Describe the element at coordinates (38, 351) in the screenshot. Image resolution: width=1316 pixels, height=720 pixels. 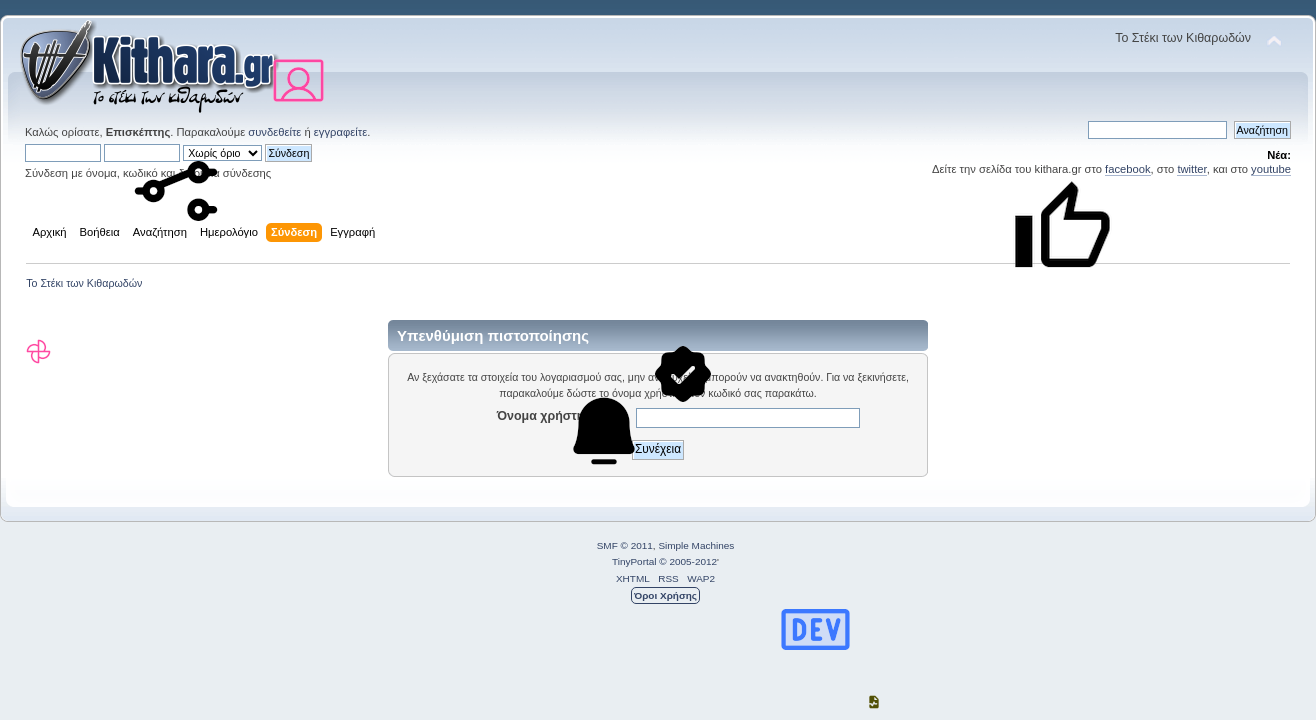
I see `open google photos` at that location.